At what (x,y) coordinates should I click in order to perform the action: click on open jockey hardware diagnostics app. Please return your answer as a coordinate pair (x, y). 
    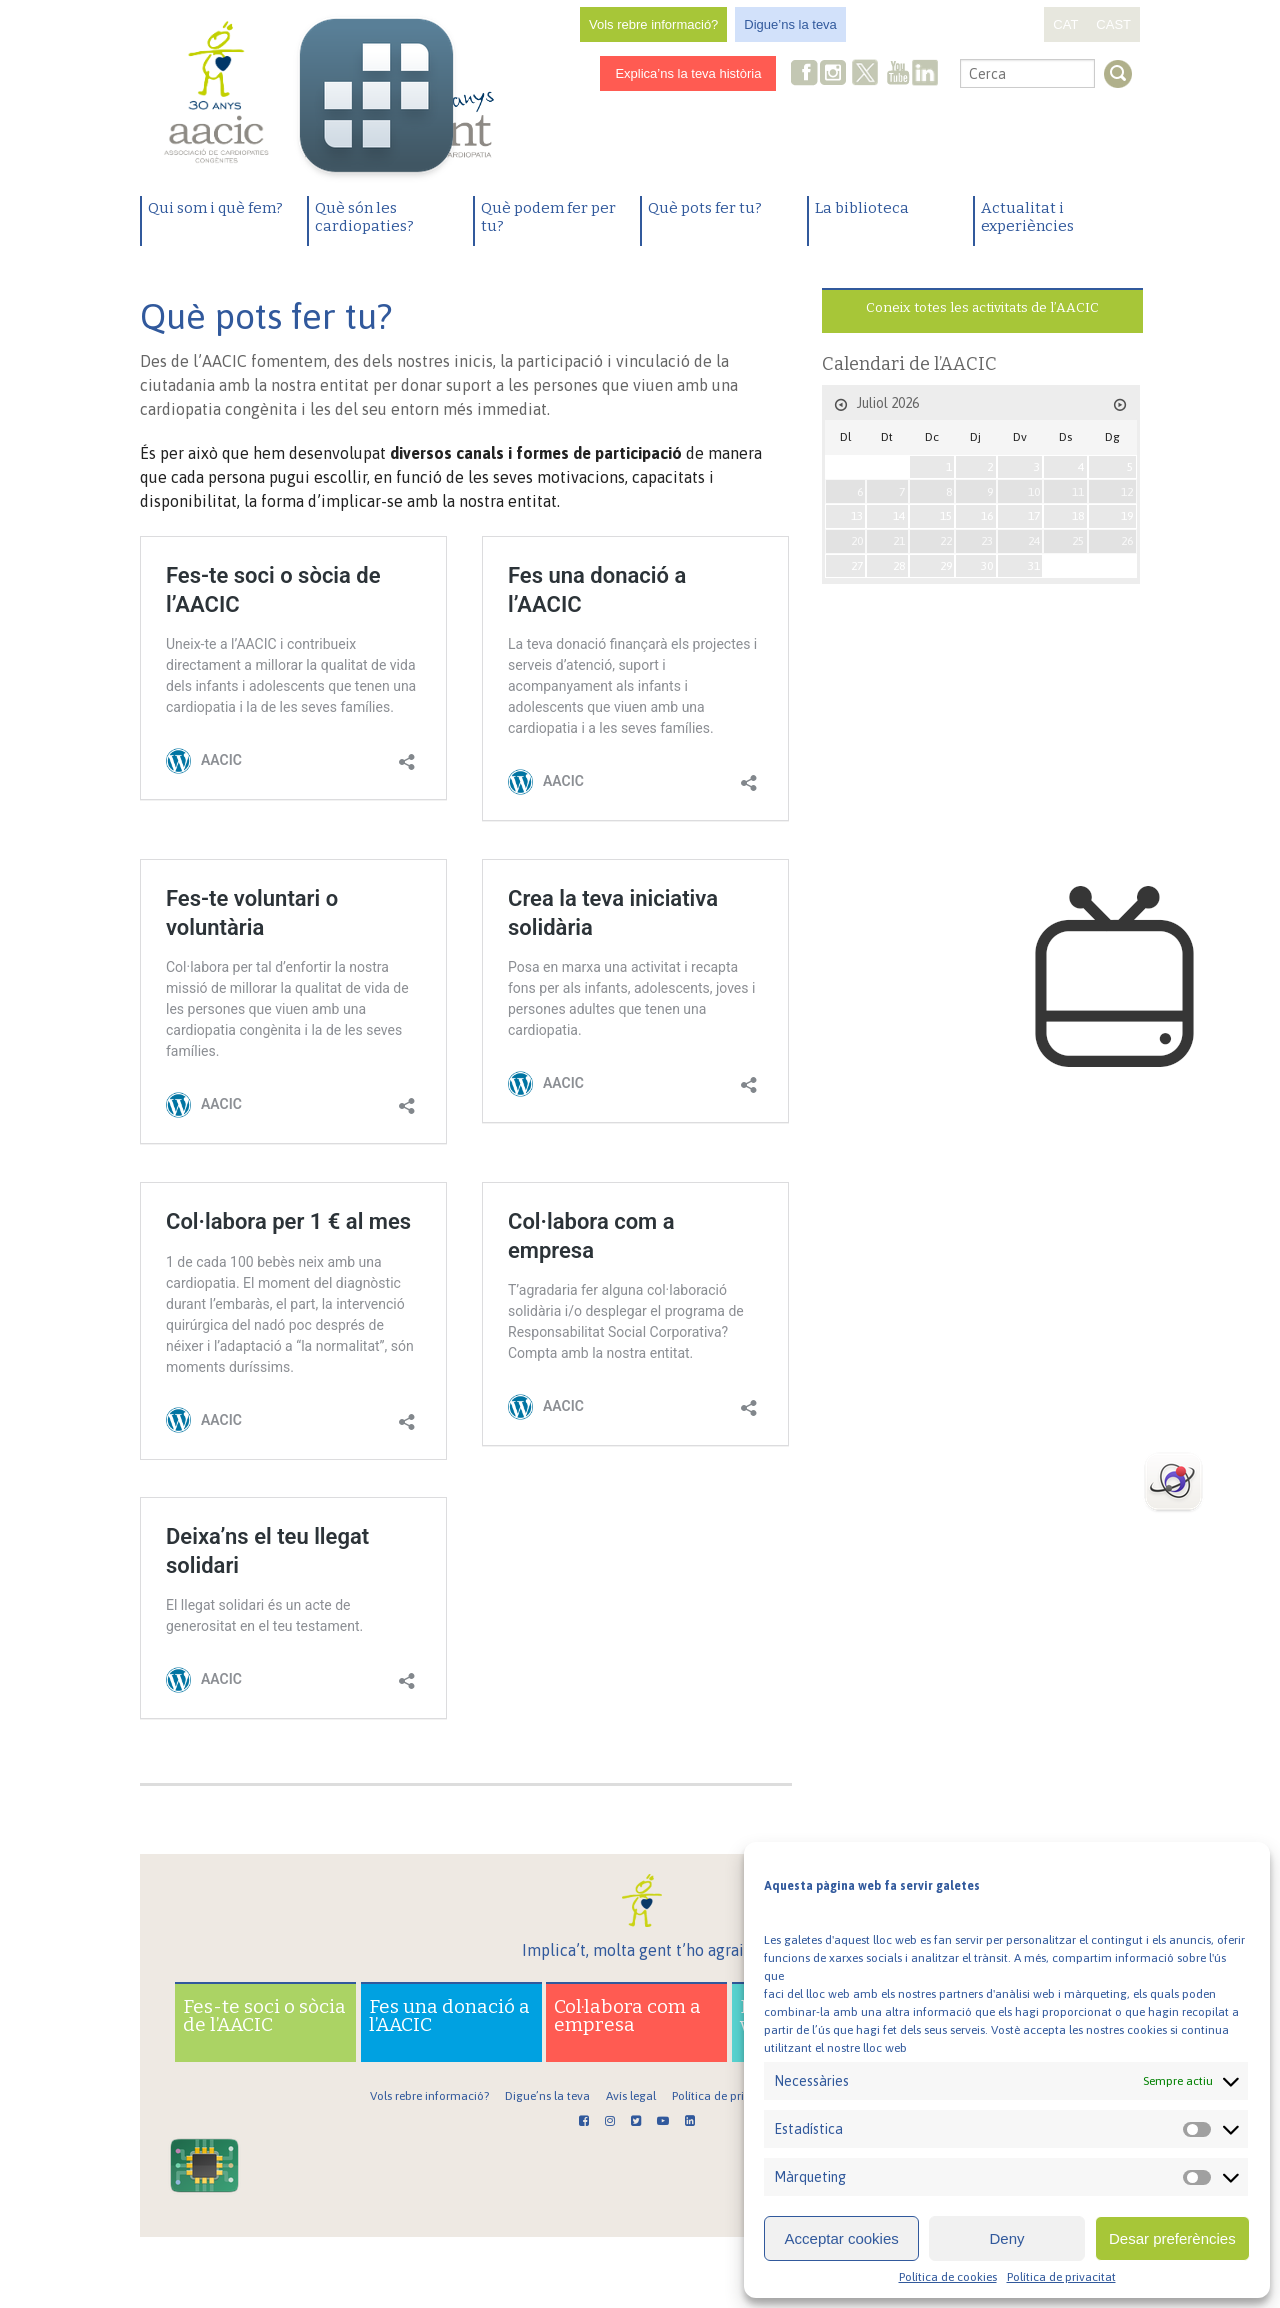
    Looking at the image, I should click on (204, 2165).